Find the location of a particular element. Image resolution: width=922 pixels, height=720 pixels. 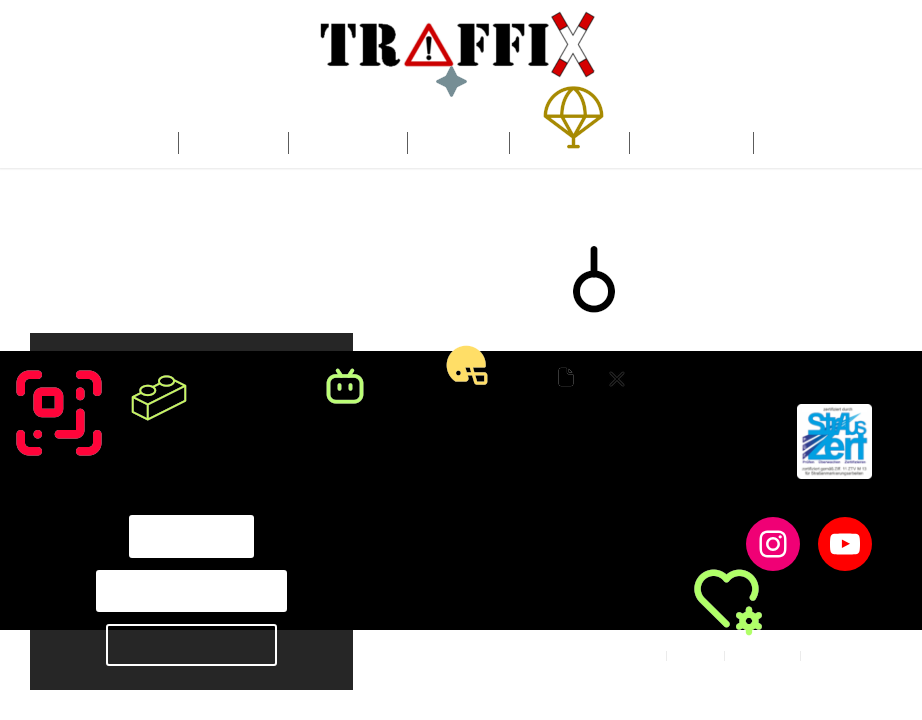

close or dismiss a dialog is located at coordinates (617, 379).